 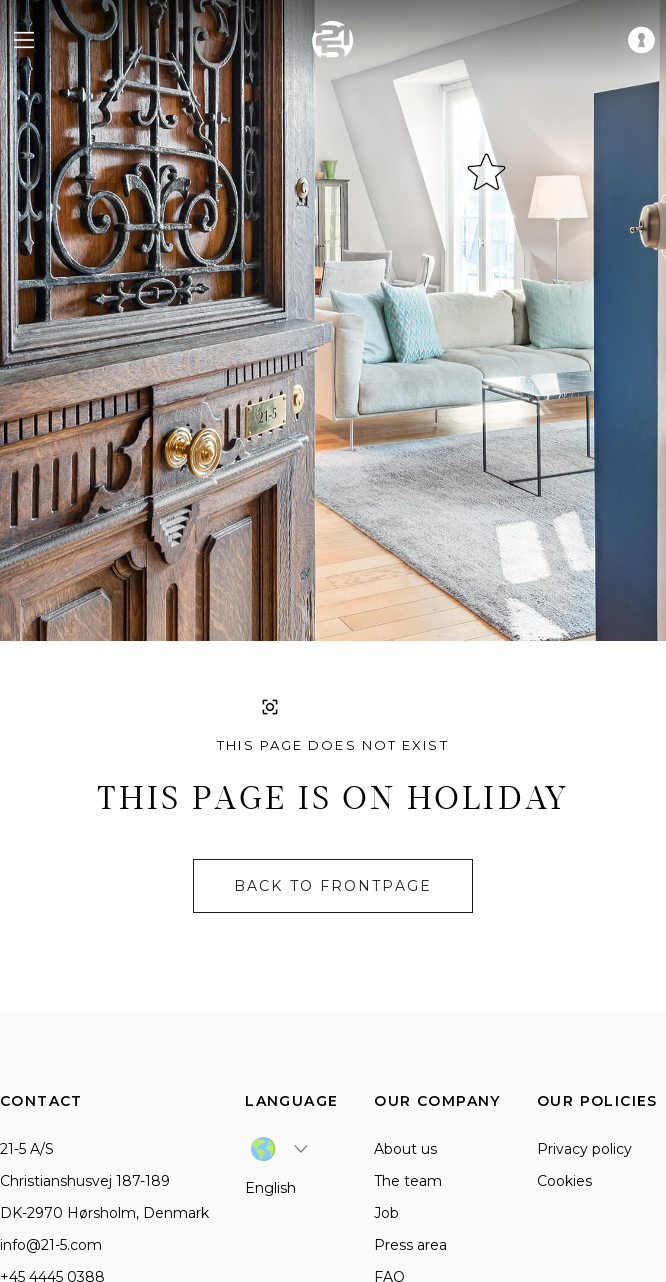 I want to click on center focus on camera or viewfinder, so click(x=270, y=707).